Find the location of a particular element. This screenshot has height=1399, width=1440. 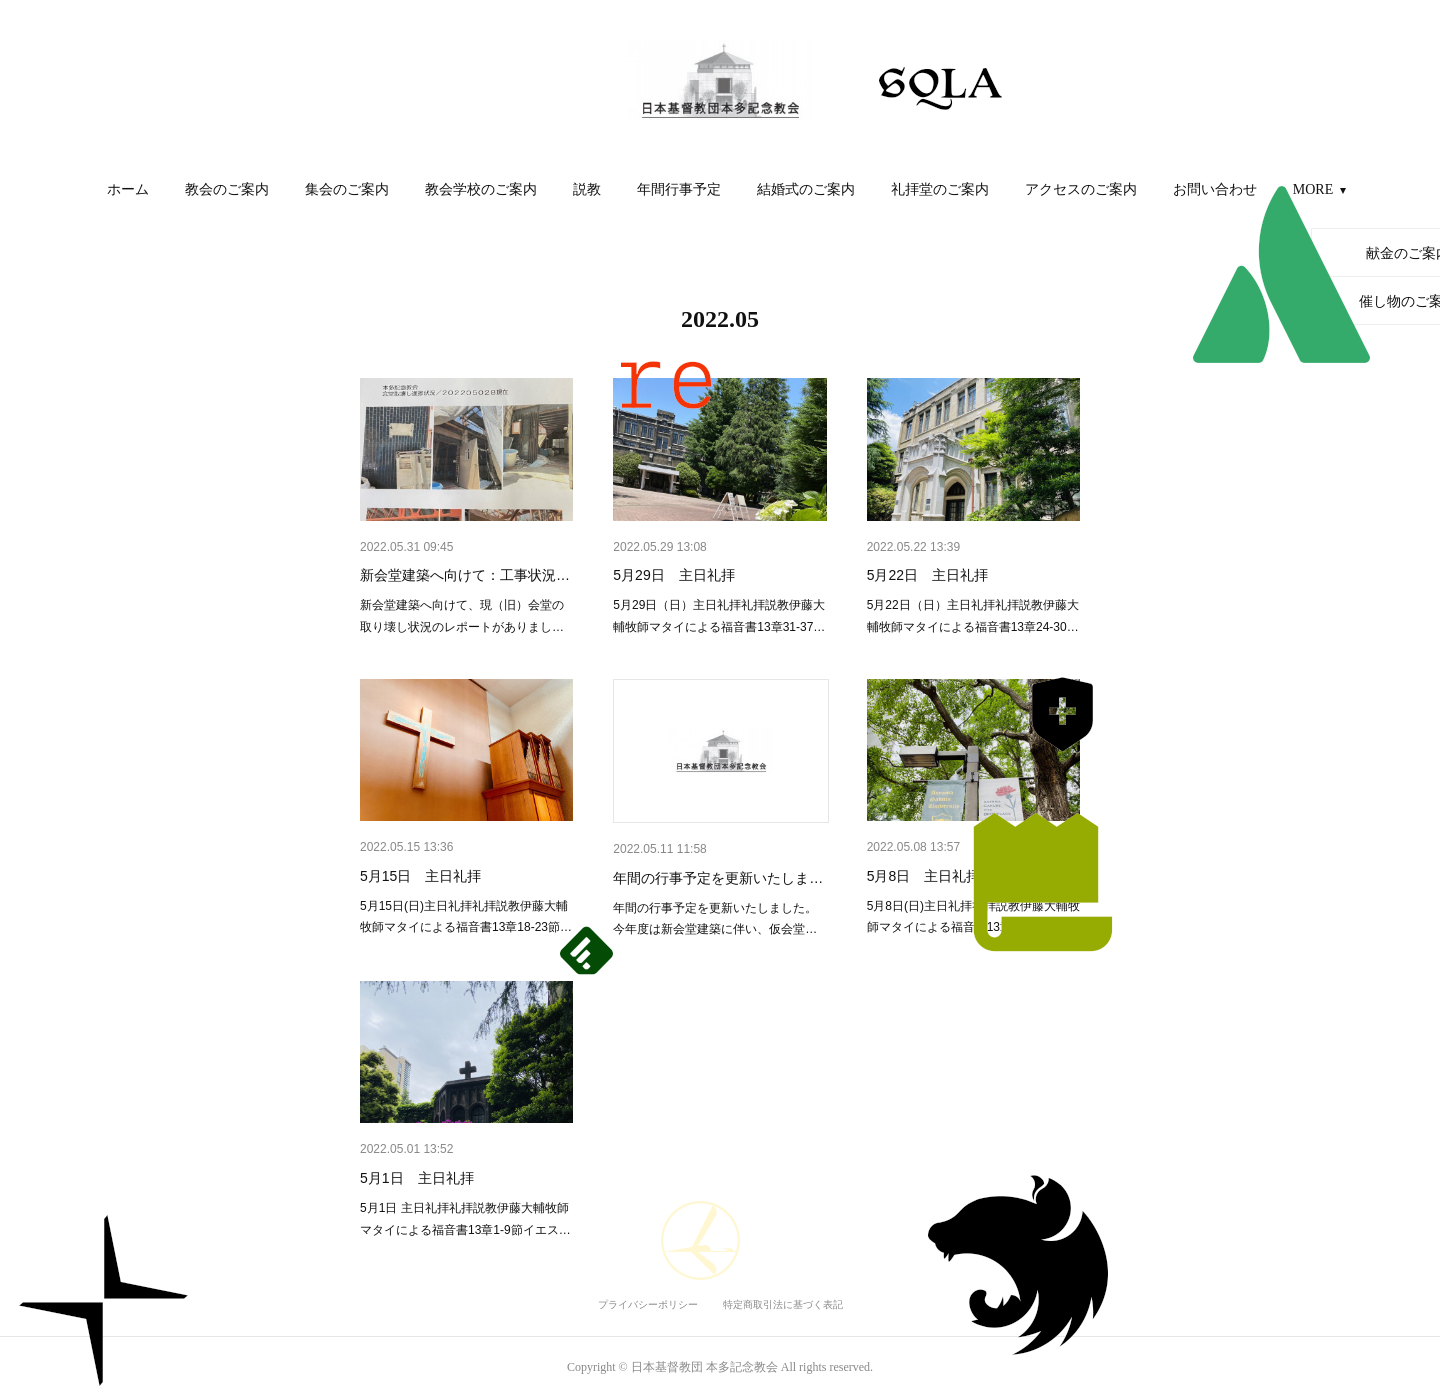

open Feedly app is located at coordinates (586, 950).